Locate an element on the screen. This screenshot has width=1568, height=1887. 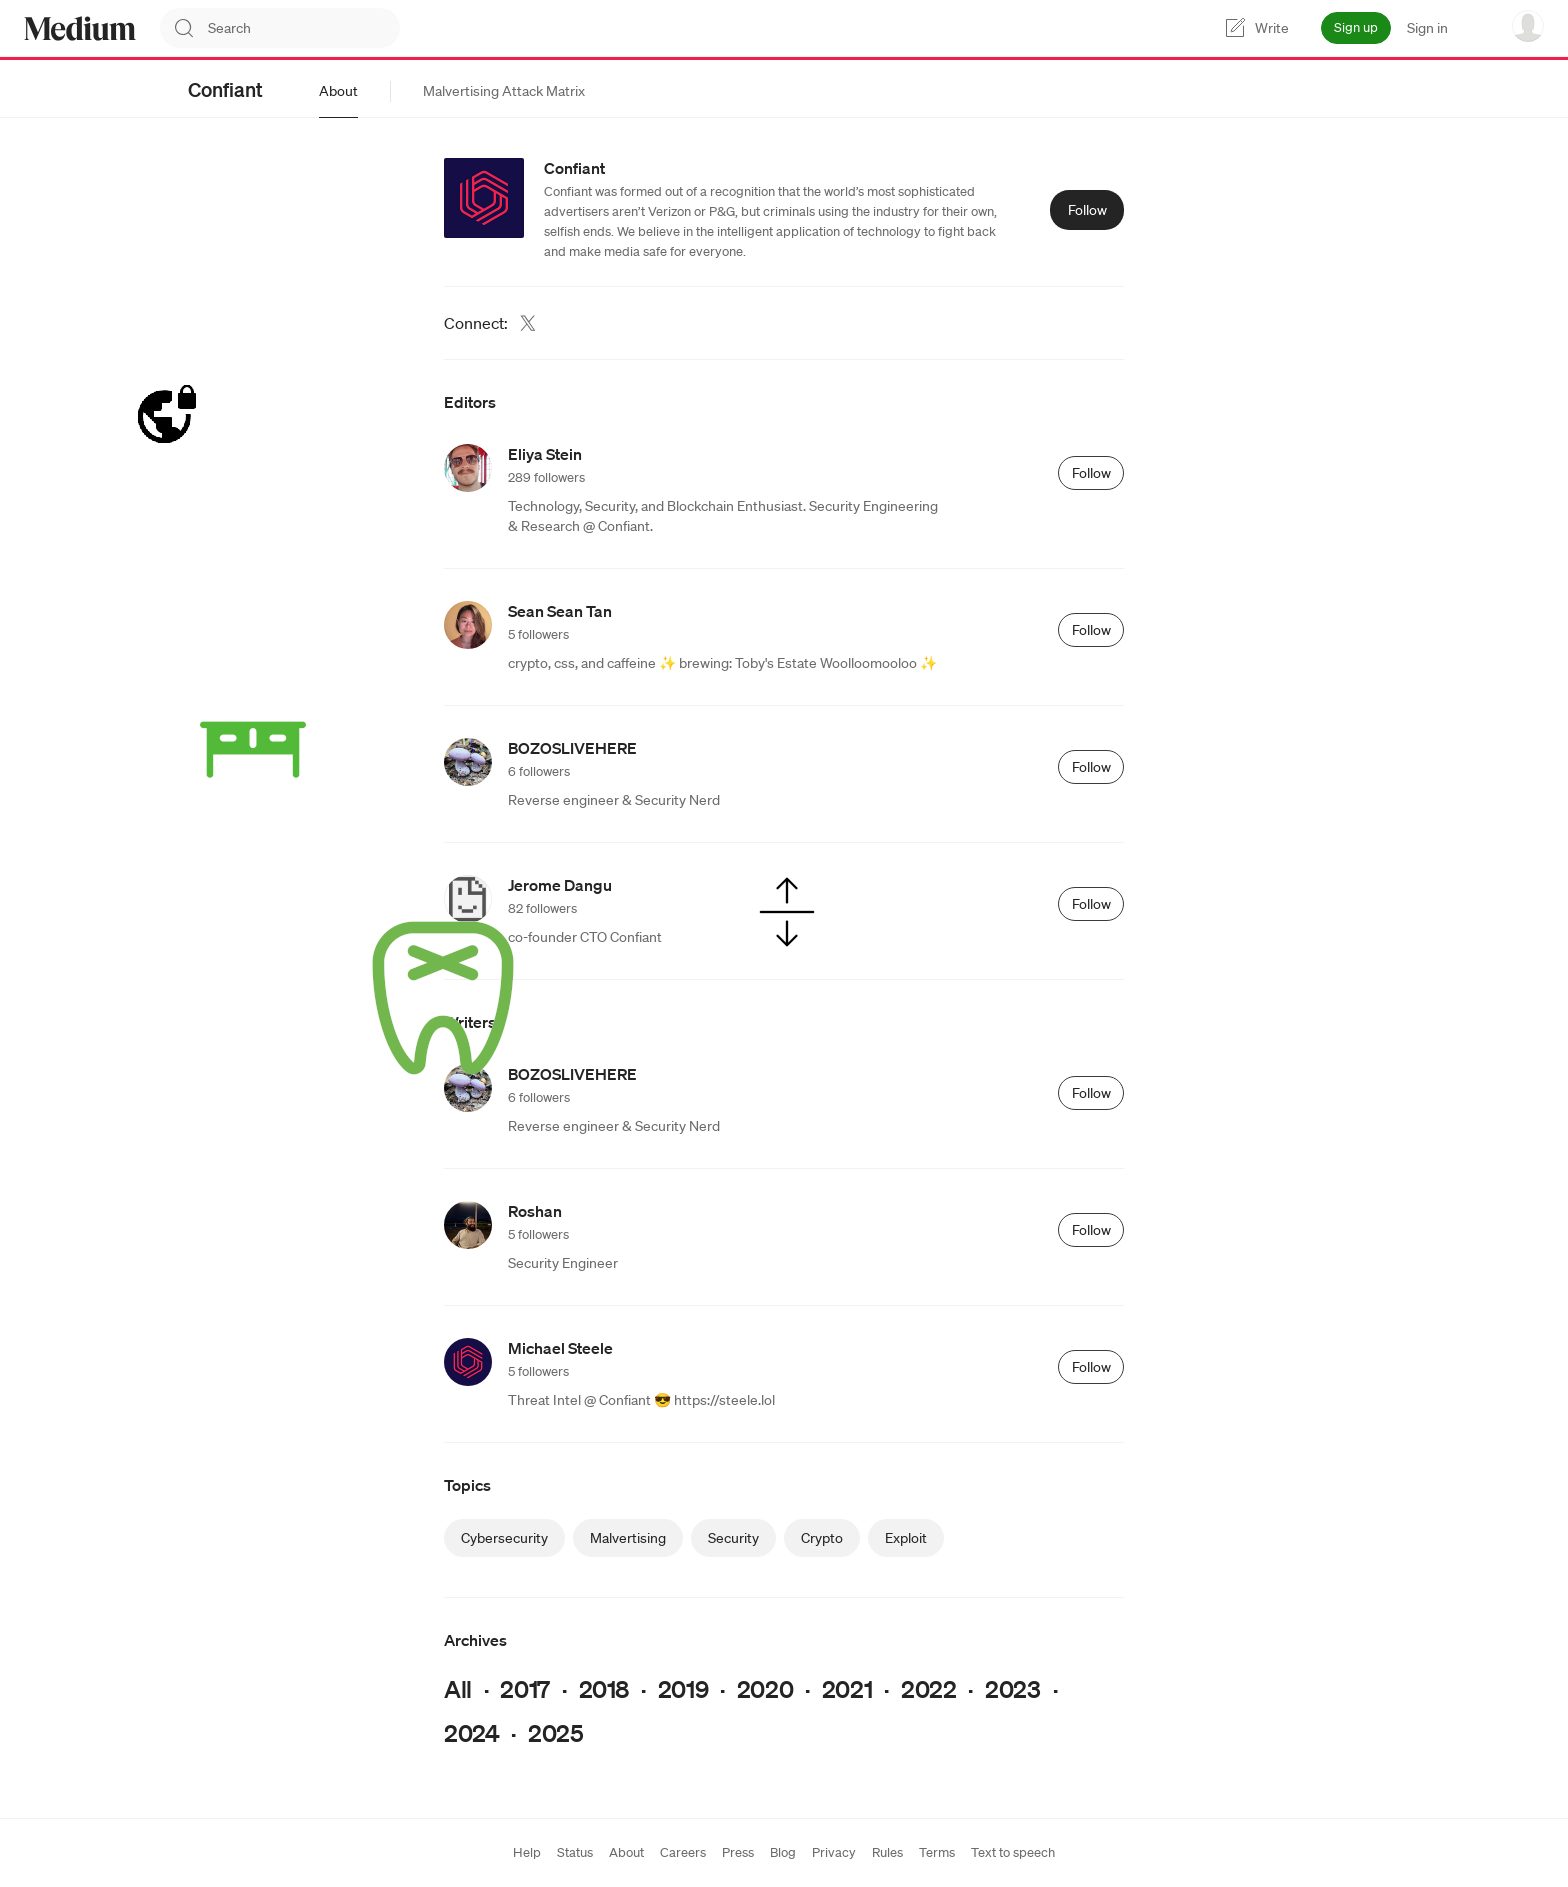
connect to a secure VPN network is located at coordinates (167, 414).